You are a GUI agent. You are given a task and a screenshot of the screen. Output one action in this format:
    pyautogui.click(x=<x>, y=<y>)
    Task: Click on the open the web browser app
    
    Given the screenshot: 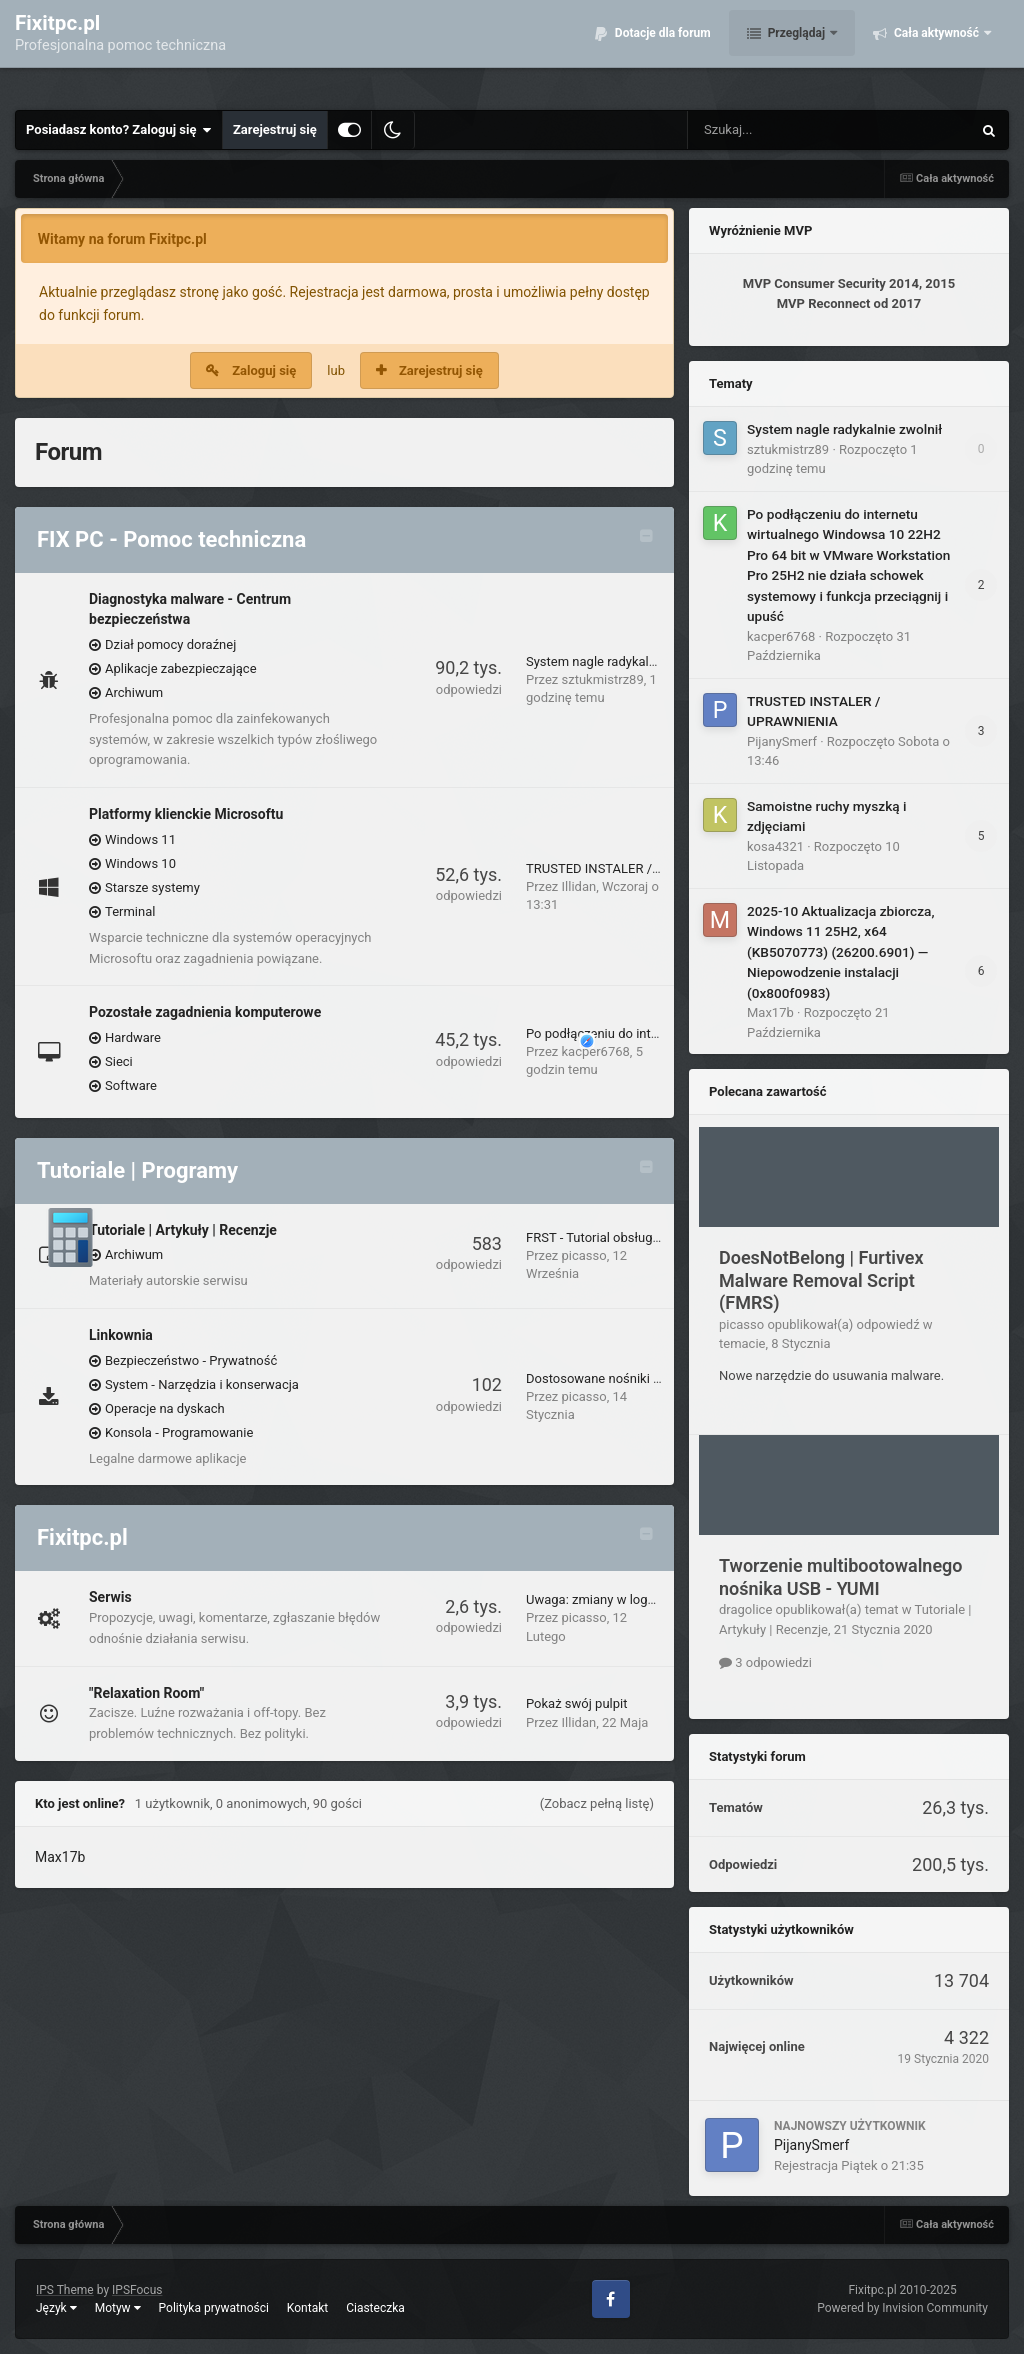 What is the action you would take?
    pyautogui.click(x=587, y=1041)
    